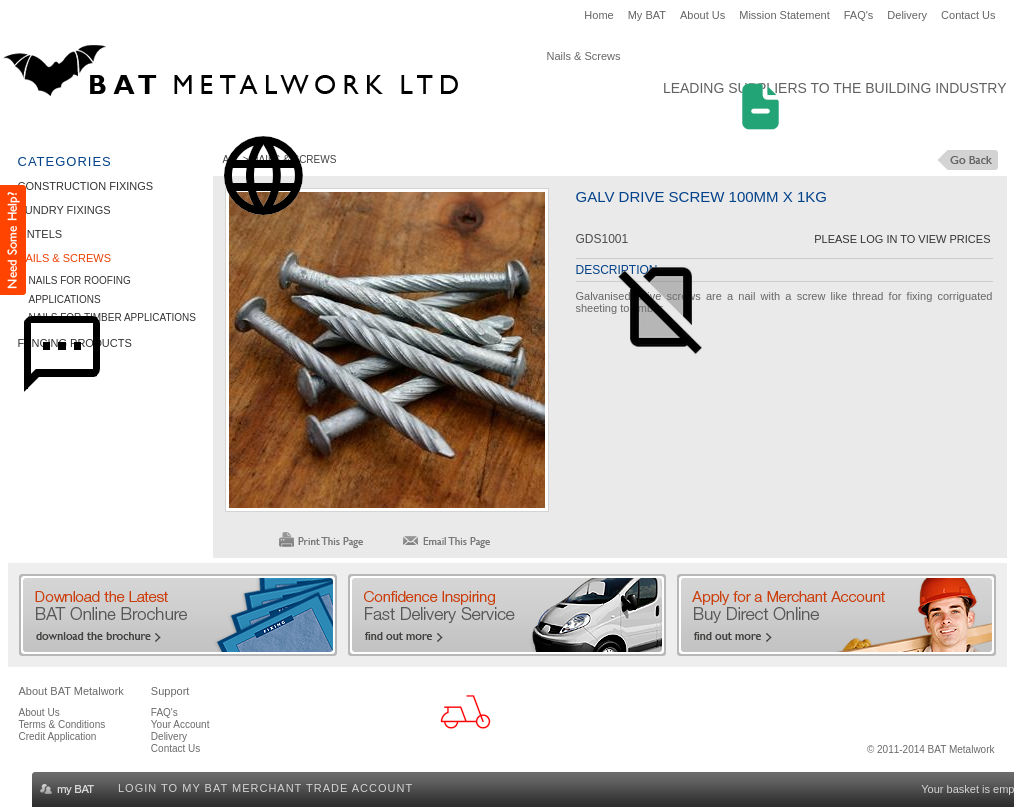 This screenshot has height=807, width=1014. I want to click on change language settings, so click(263, 175).